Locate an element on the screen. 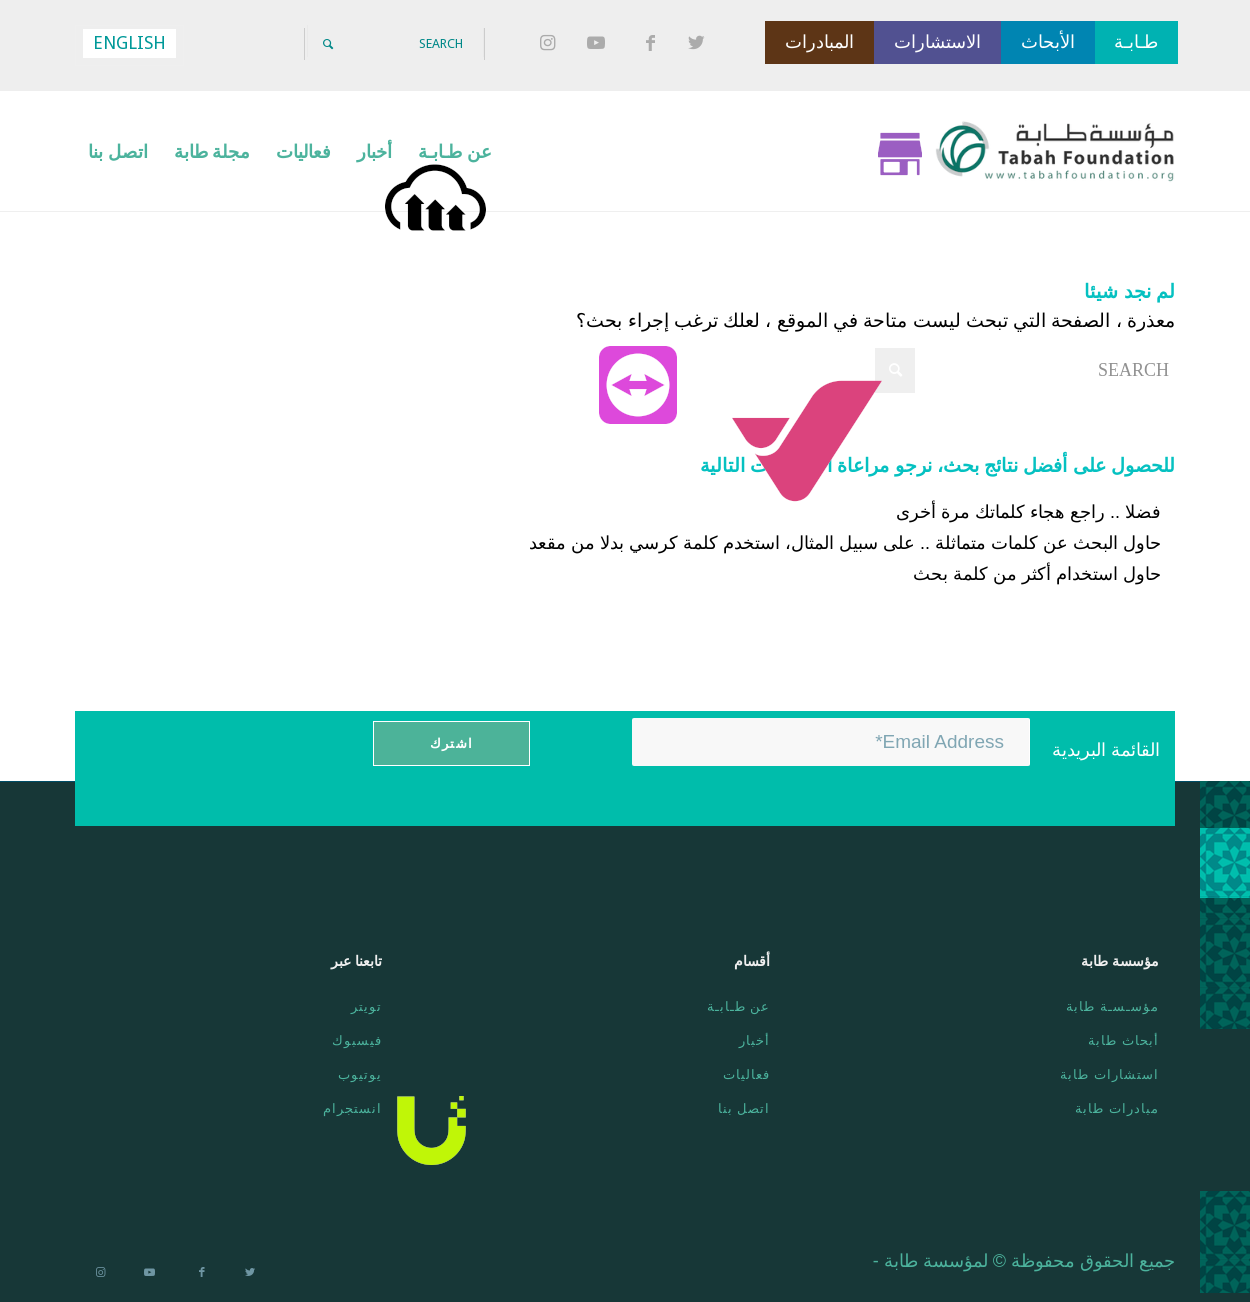 The width and height of the screenshot is (1250, 1302). launch teamviewer remote desktop application is located at coordinates (638, 385).